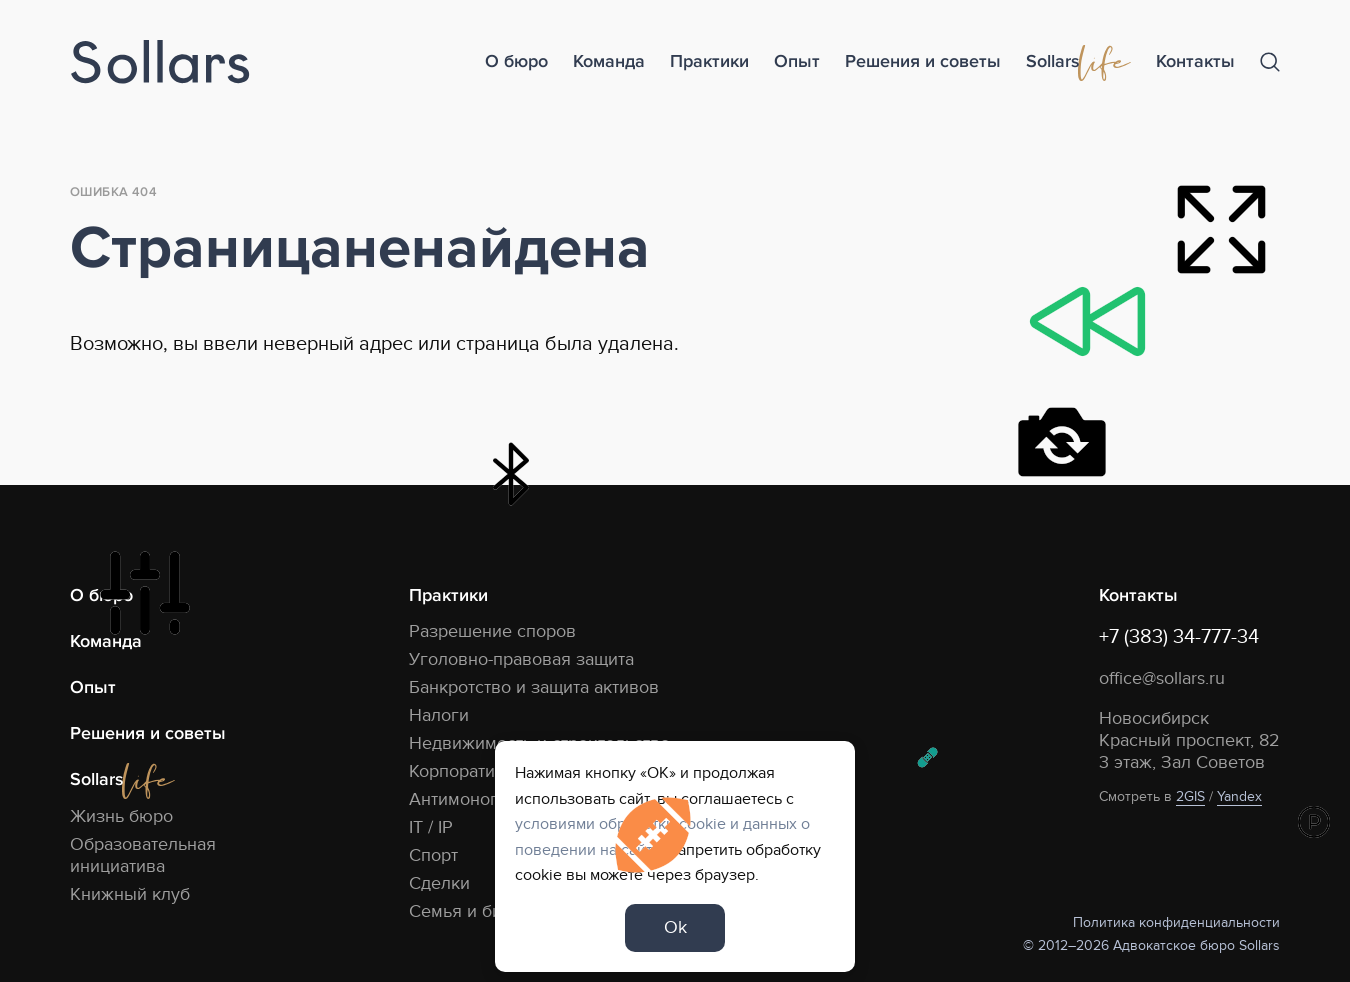 The image size is (1350, 982). What do you see at coordinates (1314, 822) in the screenshot?
I see `parking location or availability indicator` at bounding box center [1314, 822].